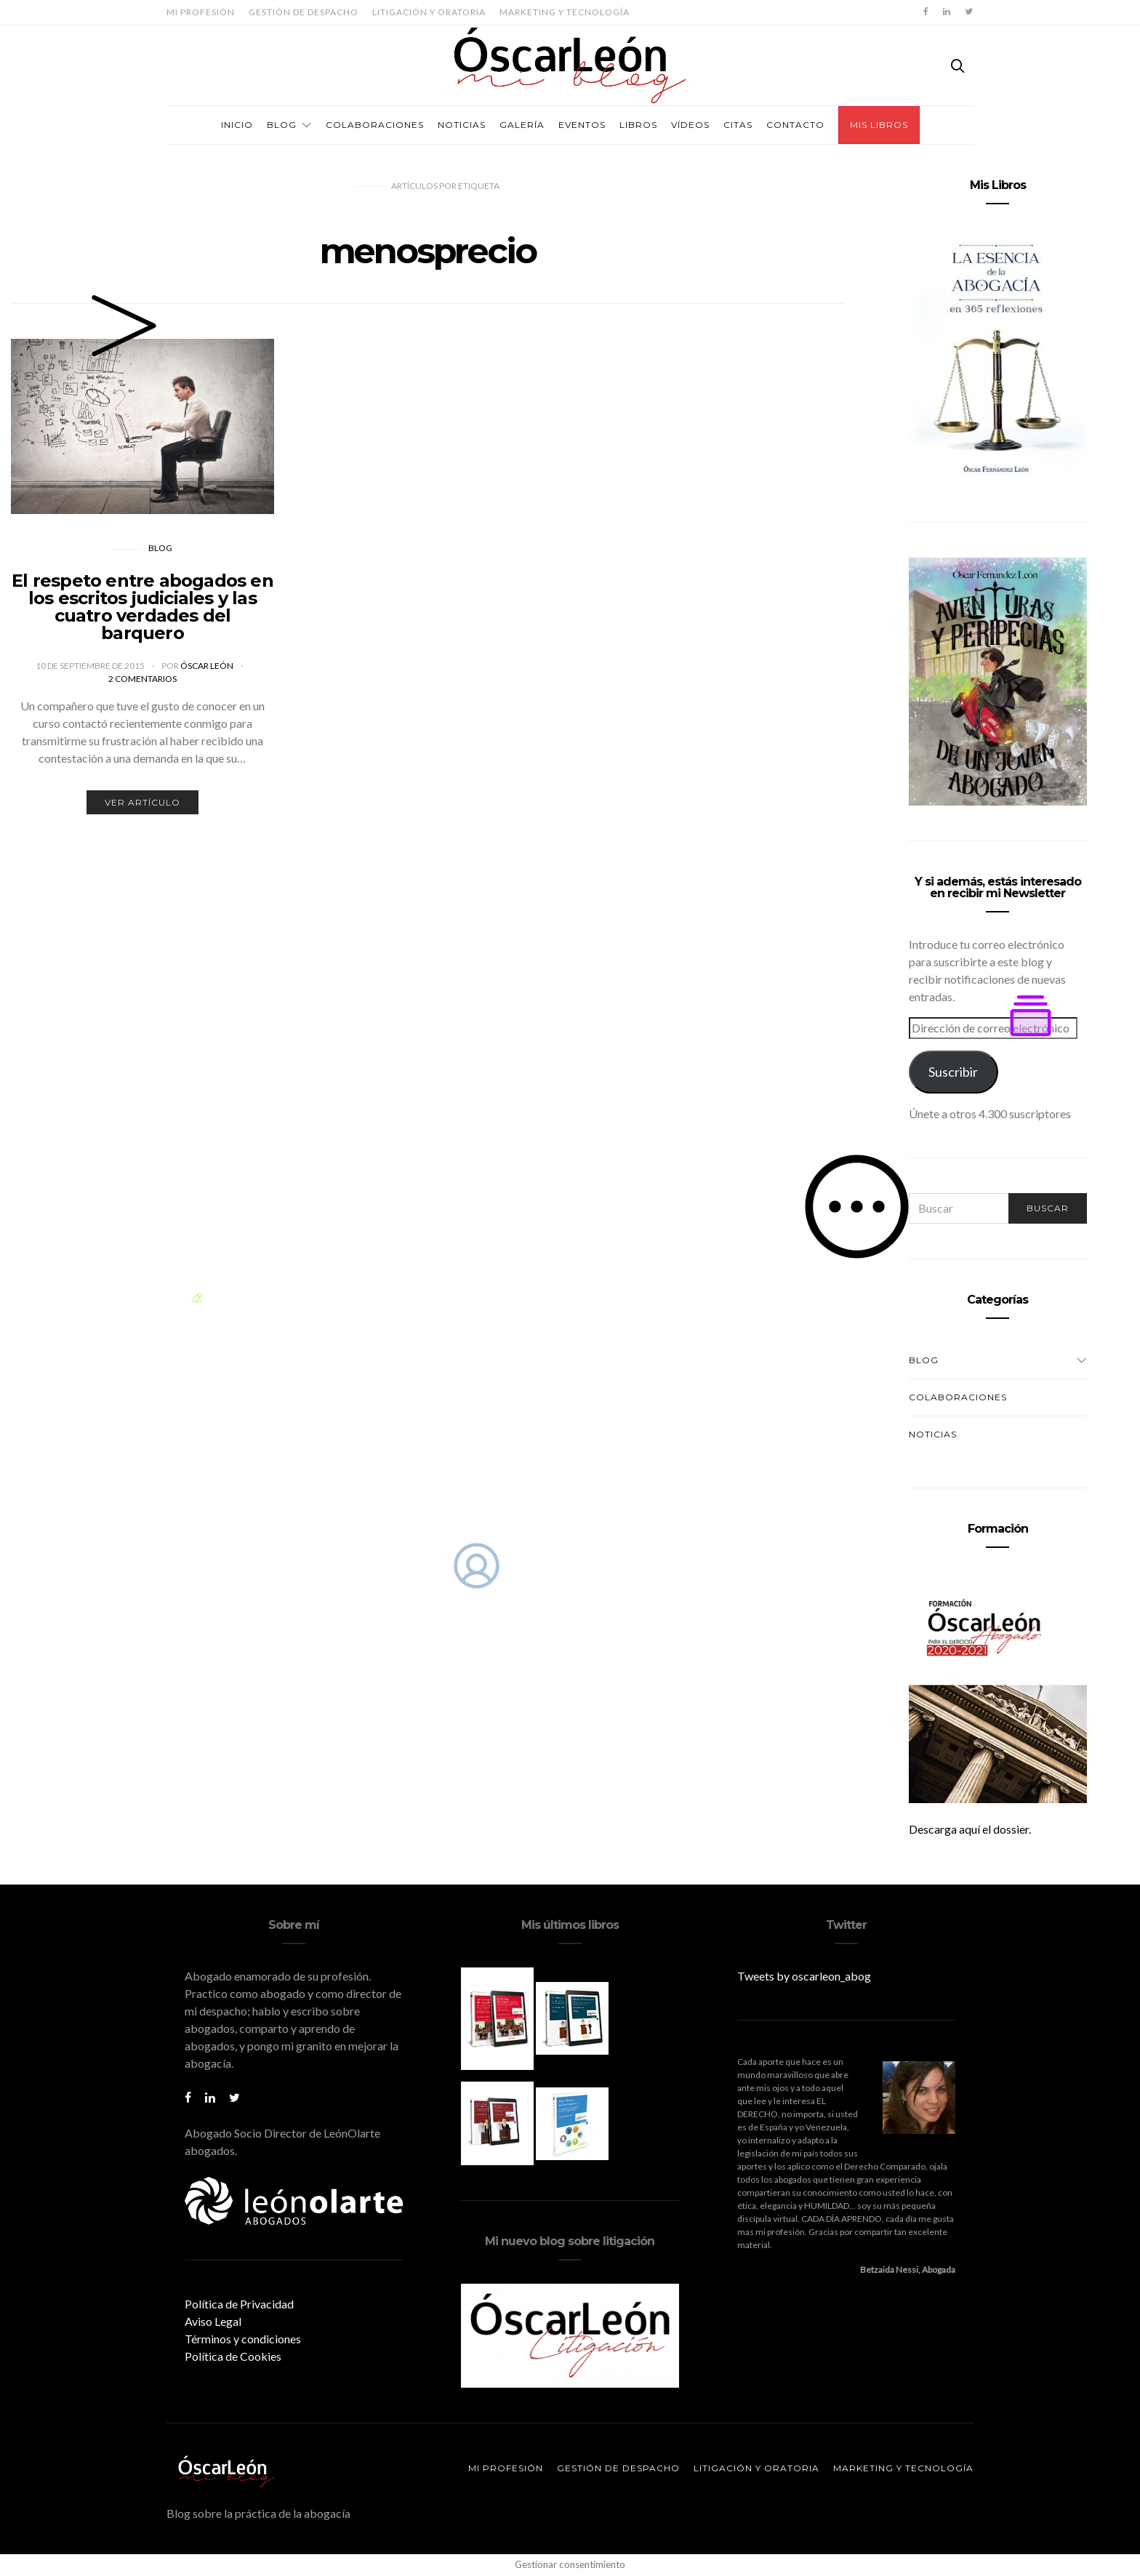 Image resolution: width=1140 pixels, height=2576 pixels. I want to click on view your profile, so click(476, 1565).